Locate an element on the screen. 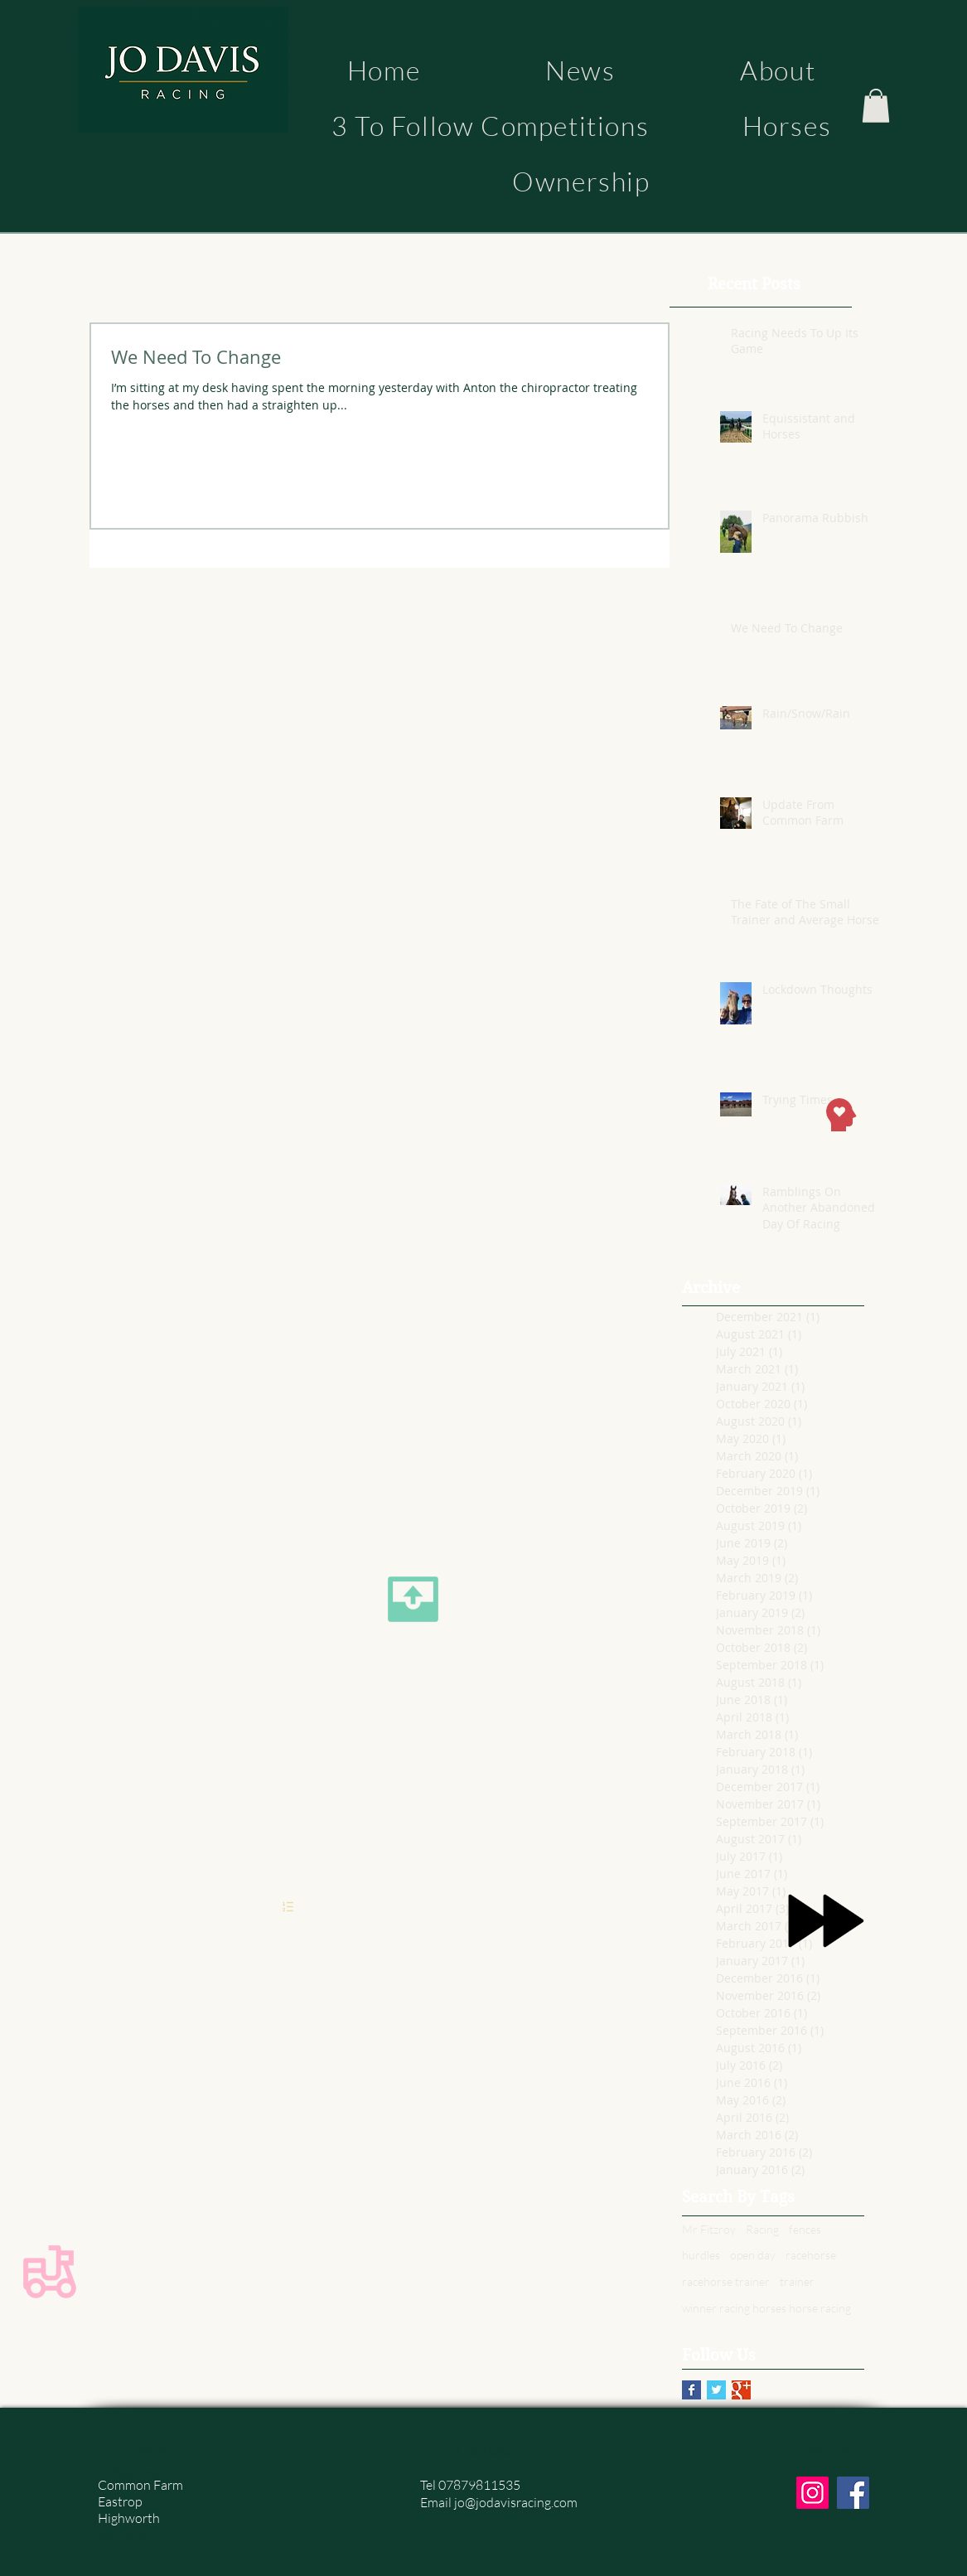 The width and height of the screenshot is (967, 2576). select e-bike as transportation mode is located at coordinates (48, 2273).